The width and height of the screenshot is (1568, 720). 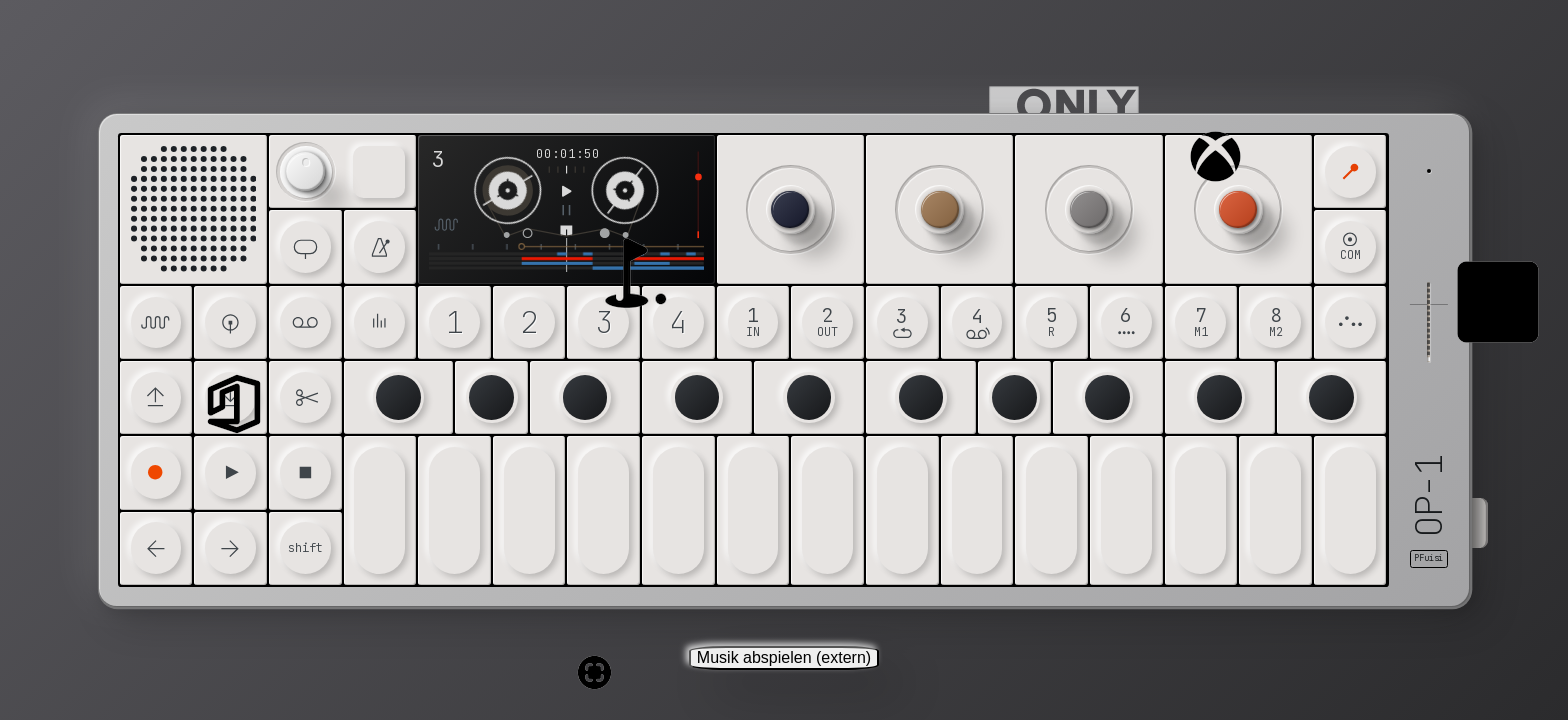 I want to click on open Xbox app, so click(x=1215, y=156).